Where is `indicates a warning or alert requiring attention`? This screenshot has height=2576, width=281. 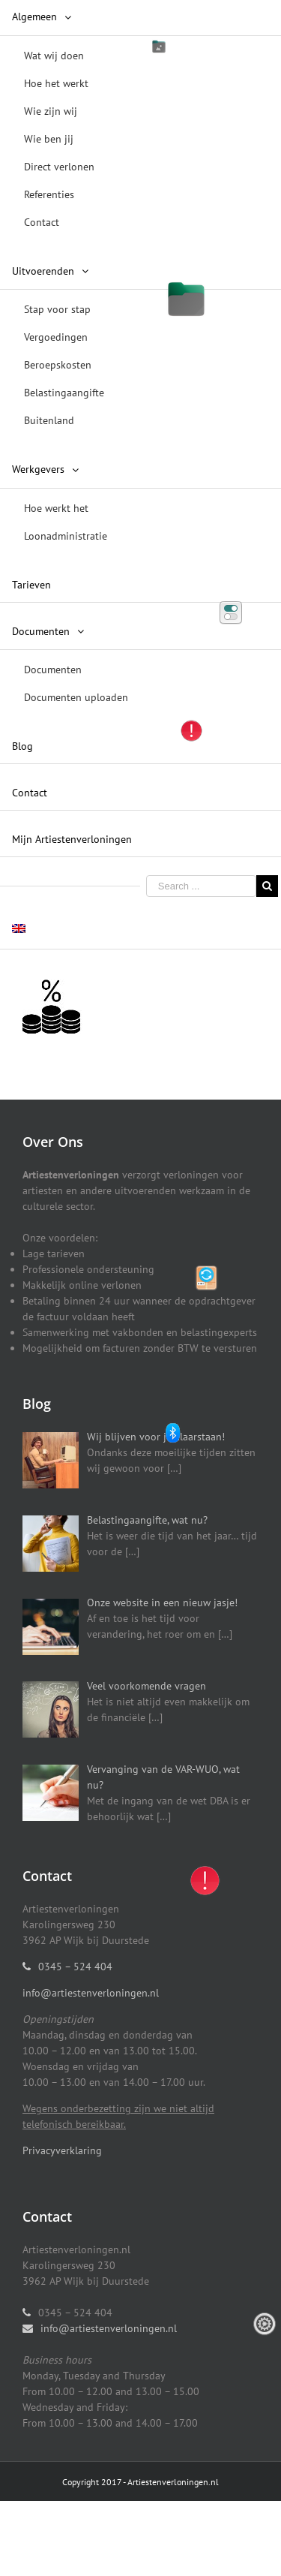
indicates a warning or alert requiring attention is located at coordinates (205, 1880).